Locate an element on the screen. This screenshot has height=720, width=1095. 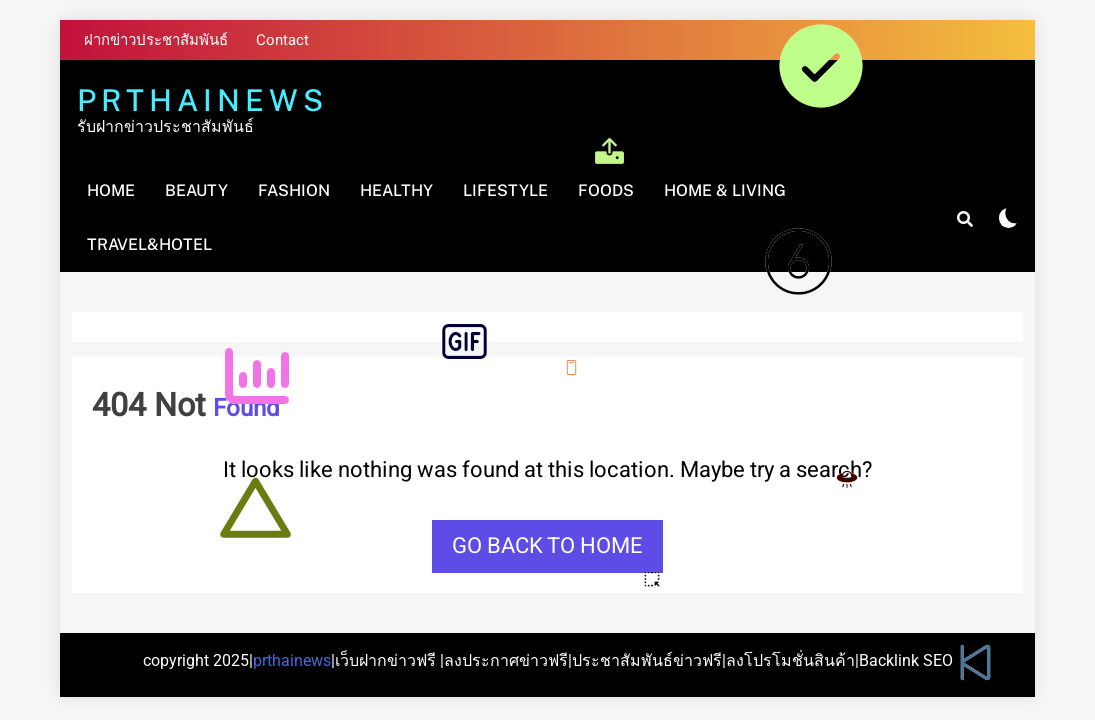
vercel platform logo is located at coordinates (255, 509).